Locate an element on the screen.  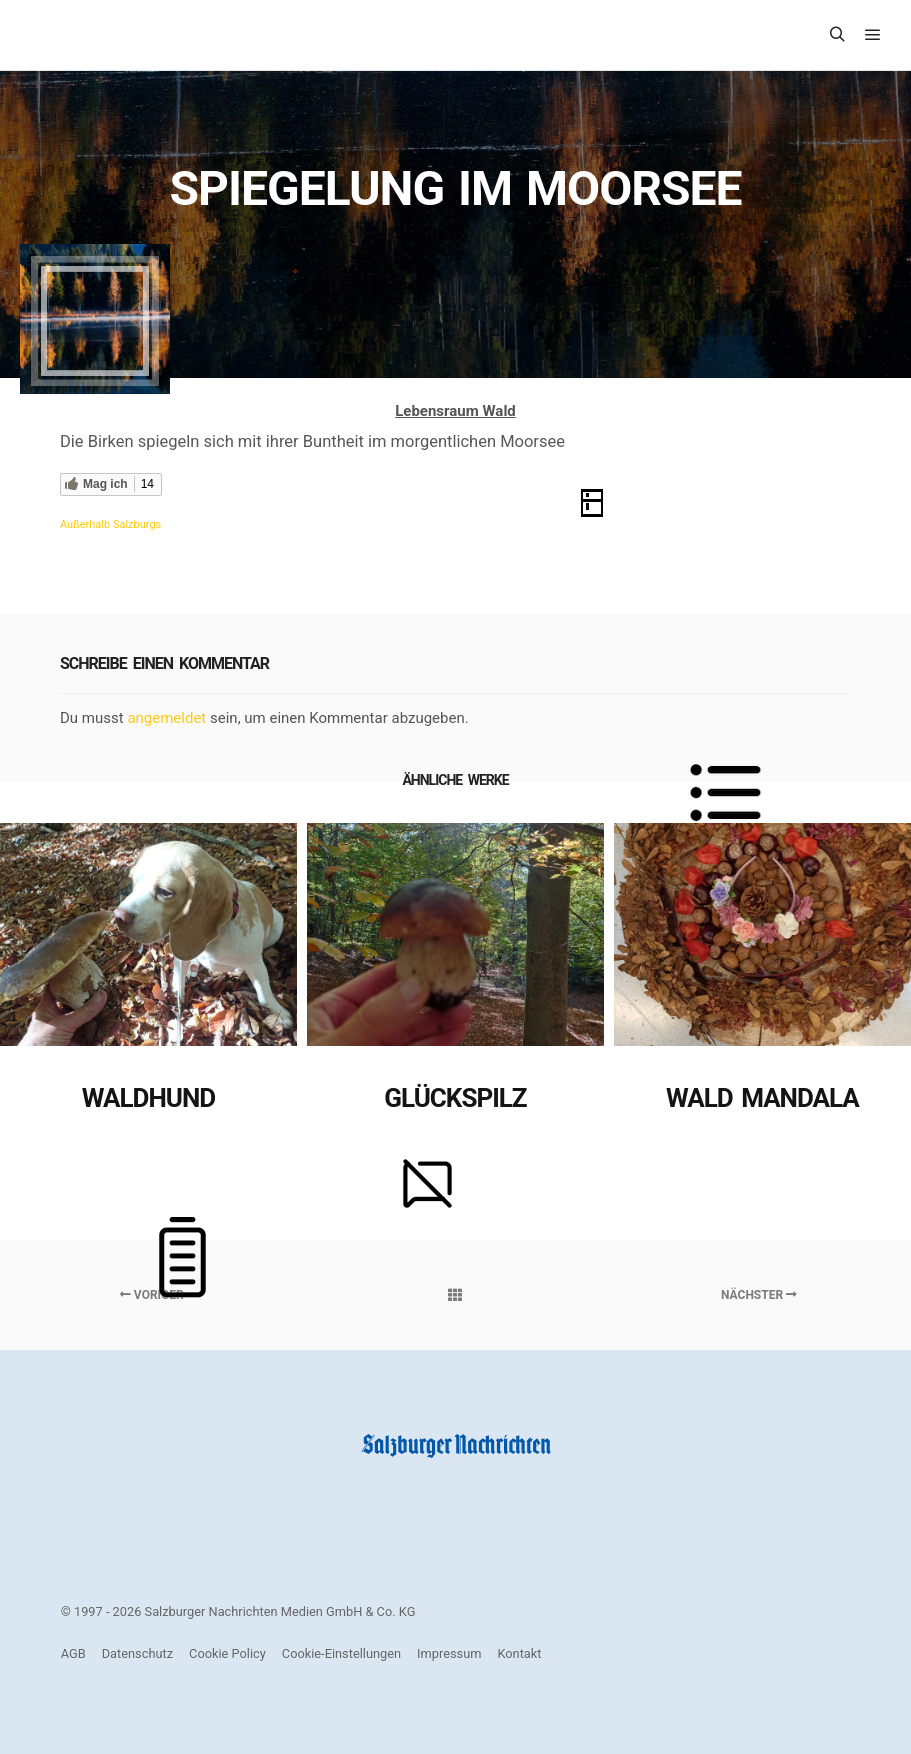
mute or disable chat notifications is located at coordinates (427, 1183).